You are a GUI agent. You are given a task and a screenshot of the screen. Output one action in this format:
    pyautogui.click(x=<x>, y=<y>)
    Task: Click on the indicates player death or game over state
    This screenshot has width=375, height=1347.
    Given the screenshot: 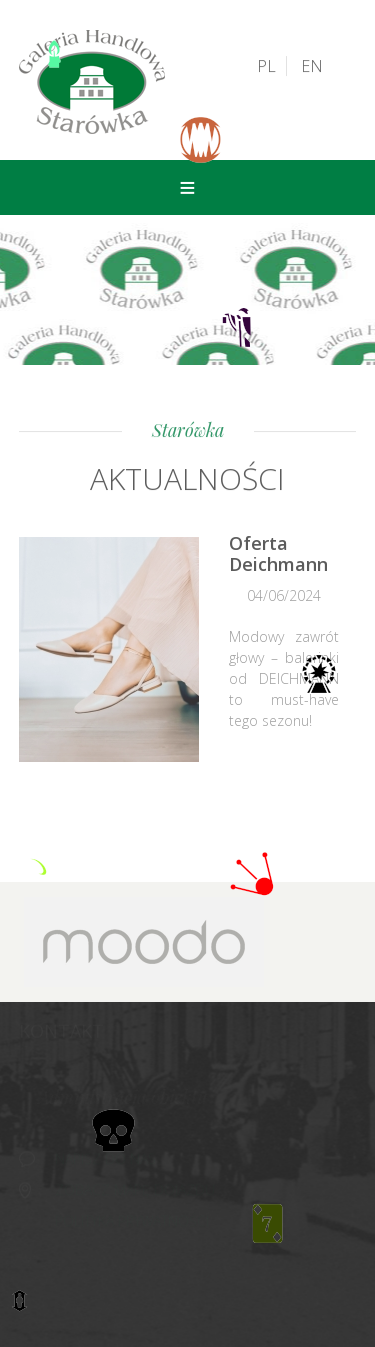 What is the action you would take?
    pyautogui.click(x=113, y=1130)
    